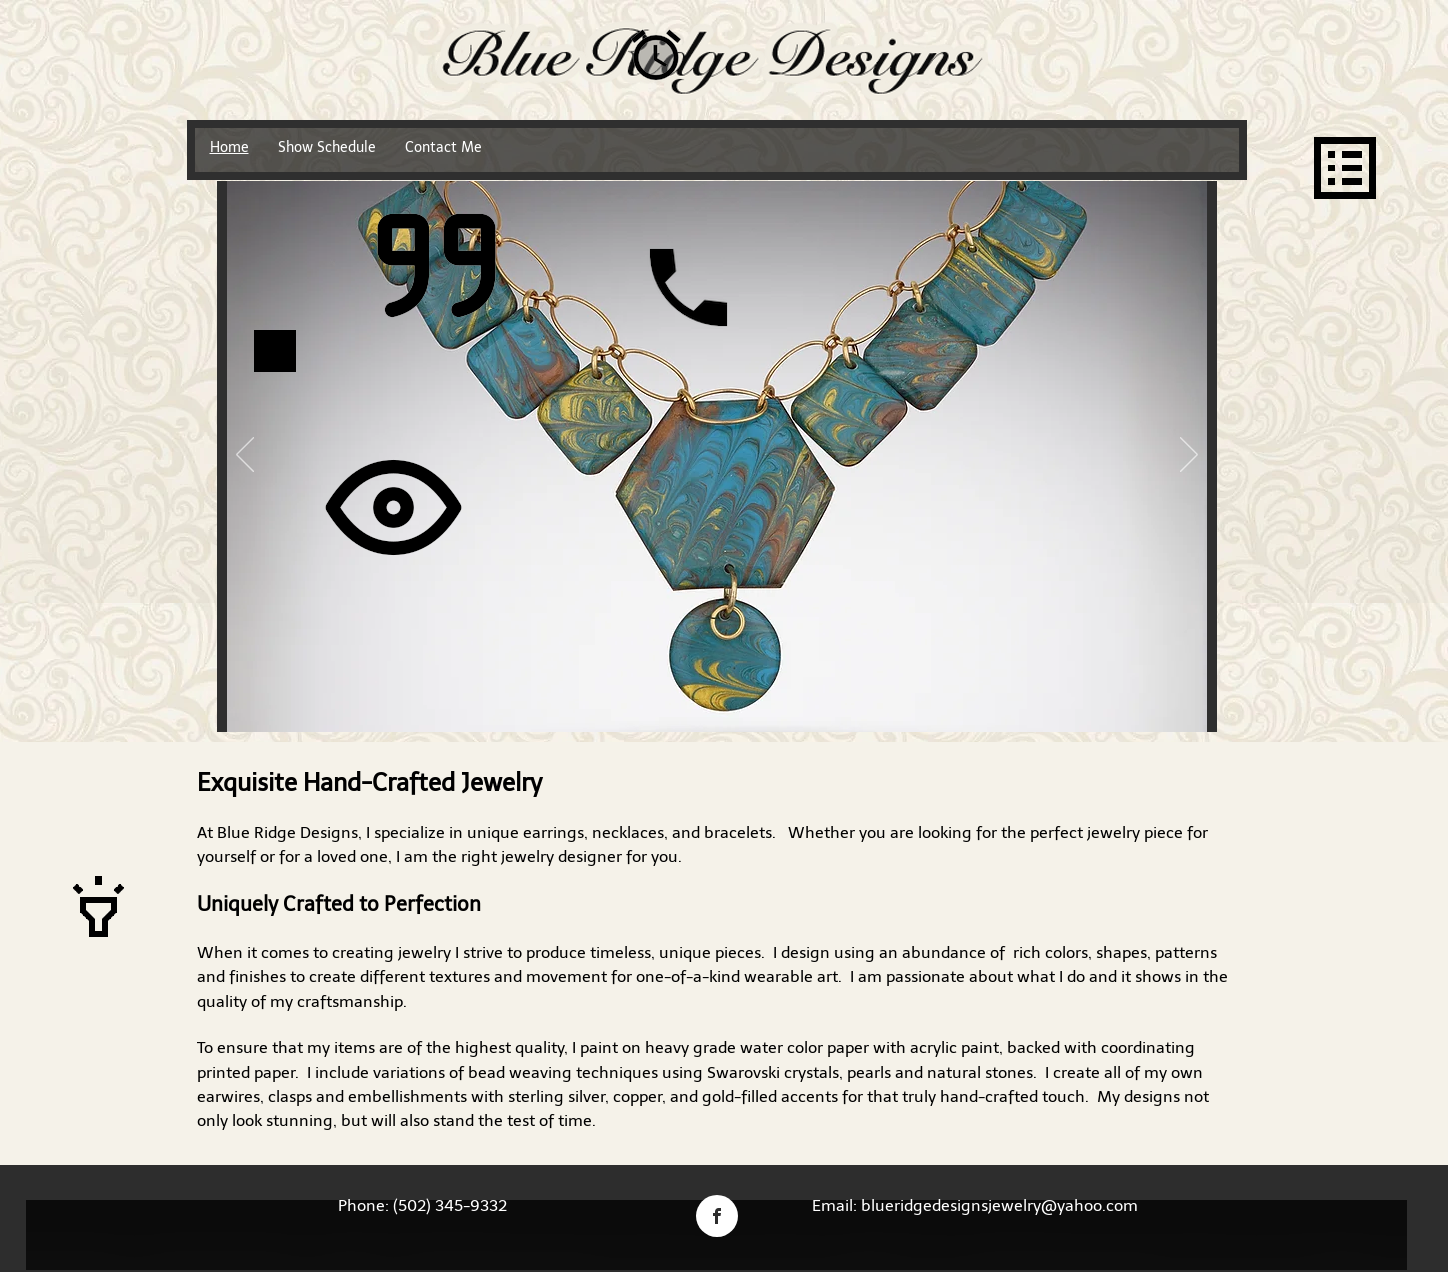  I want to click on highlight selected text, so click(98, 906).